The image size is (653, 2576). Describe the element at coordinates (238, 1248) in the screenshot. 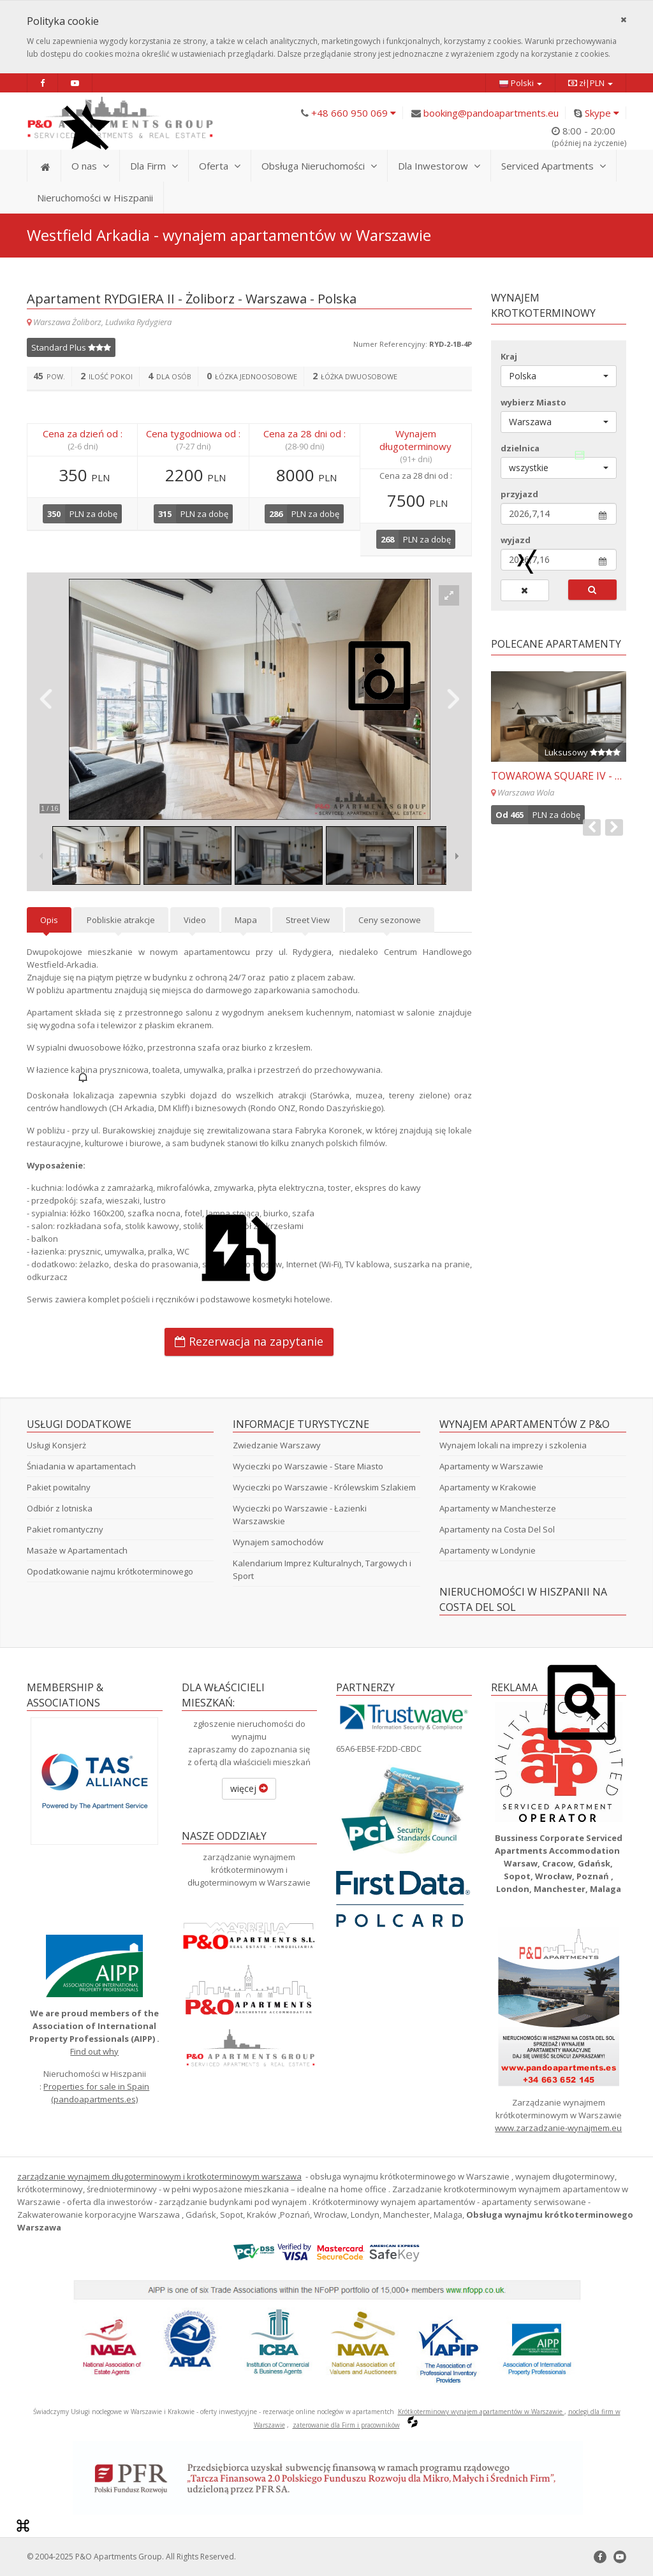

I see `find nearby EV charging stations` at that location.